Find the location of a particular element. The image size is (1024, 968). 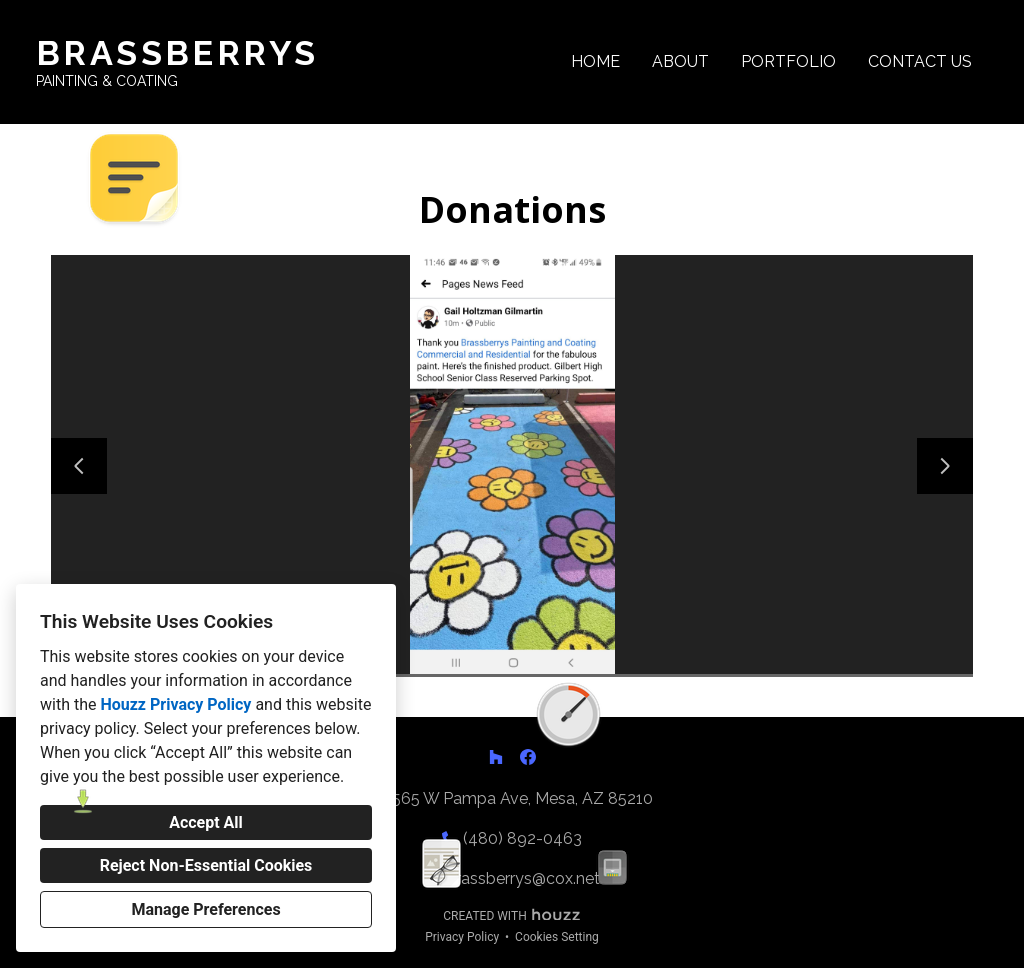

open sysprof system profiler application is located at coordinates (568, 714).